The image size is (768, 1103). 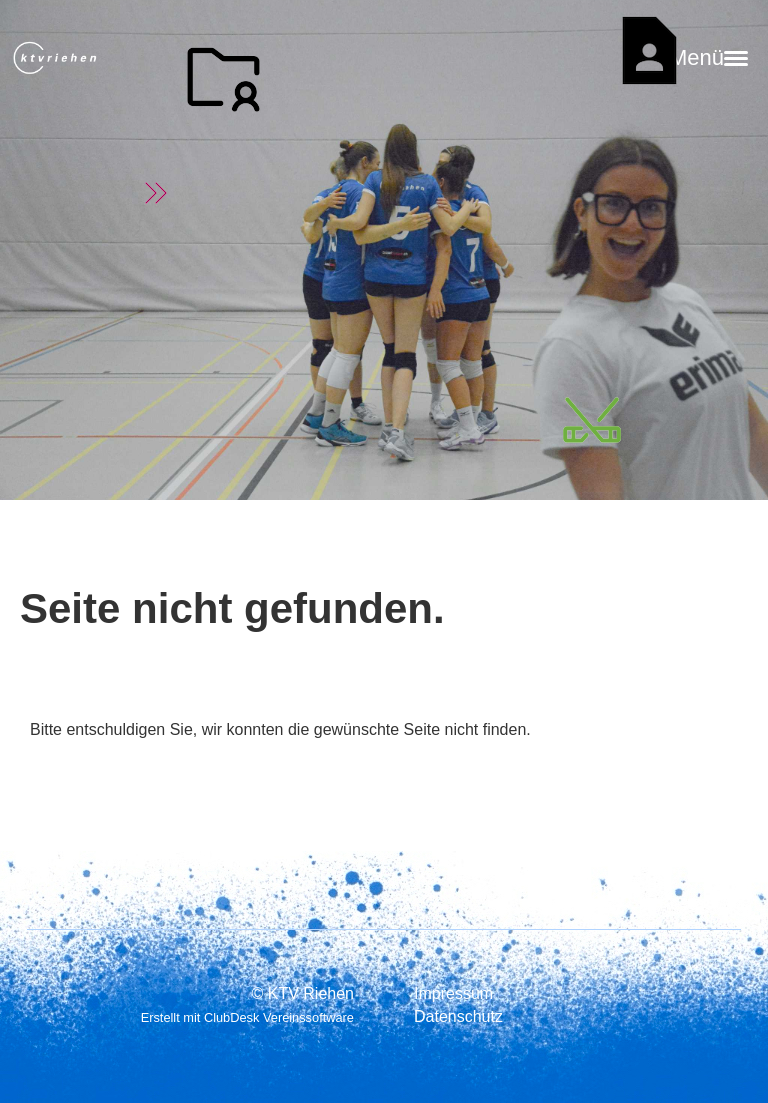 What do you see at coordinates (592, 420) in the screenshot?
I see `view hockey sports content` at bounding box center [592, 420].